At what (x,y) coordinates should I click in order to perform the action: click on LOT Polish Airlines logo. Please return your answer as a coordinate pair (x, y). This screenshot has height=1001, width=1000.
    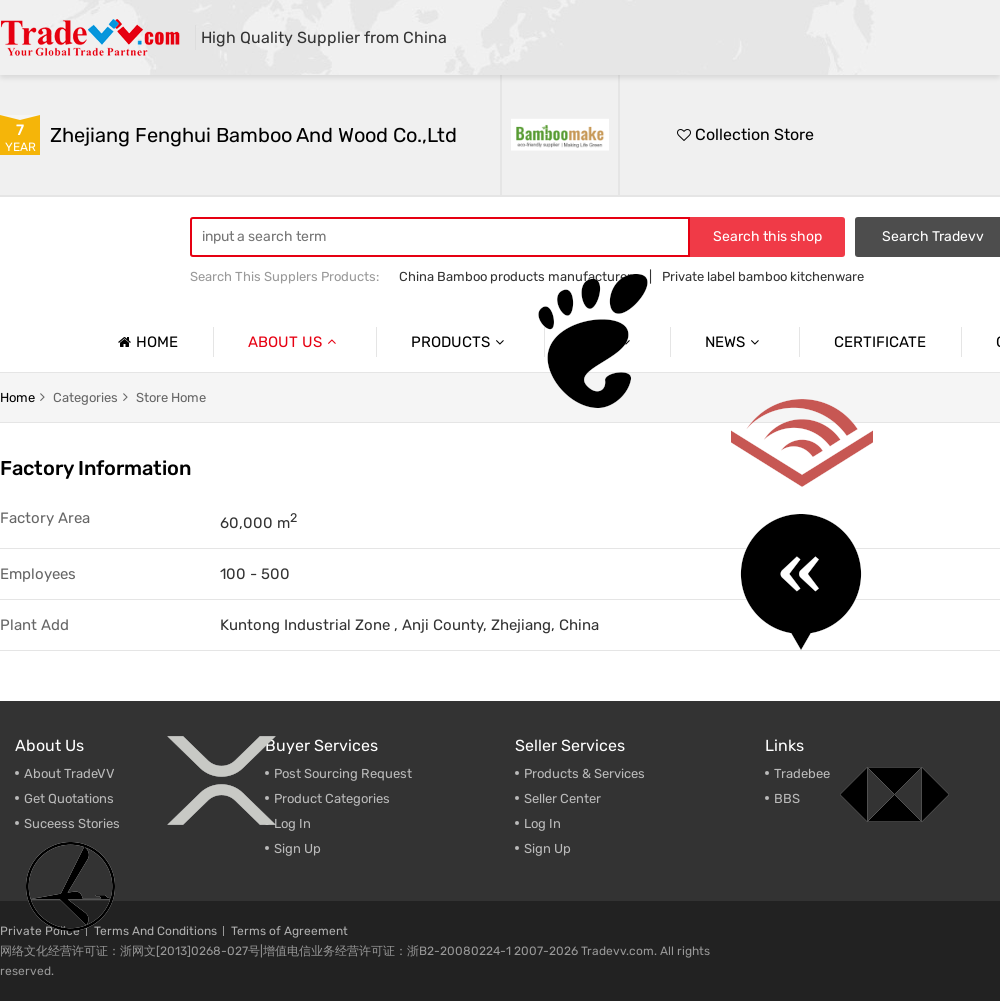
    Looking at the image, I should click on (70, 886).